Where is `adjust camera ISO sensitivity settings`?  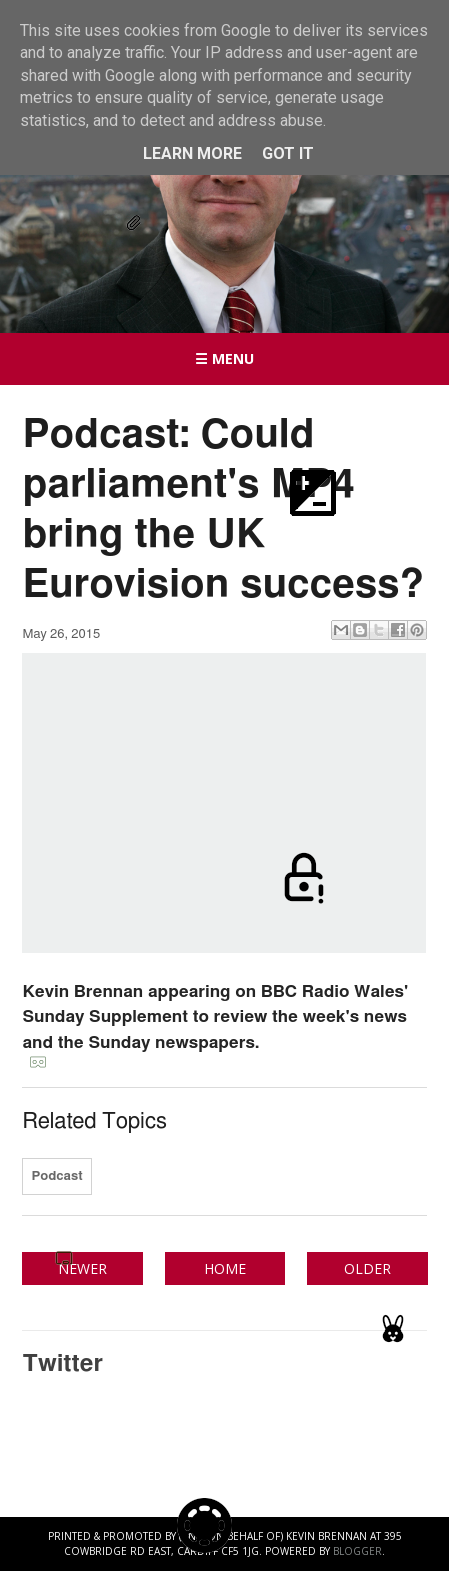
adjust camera ISO sensitivity settings is located at coordinates (313, 493).